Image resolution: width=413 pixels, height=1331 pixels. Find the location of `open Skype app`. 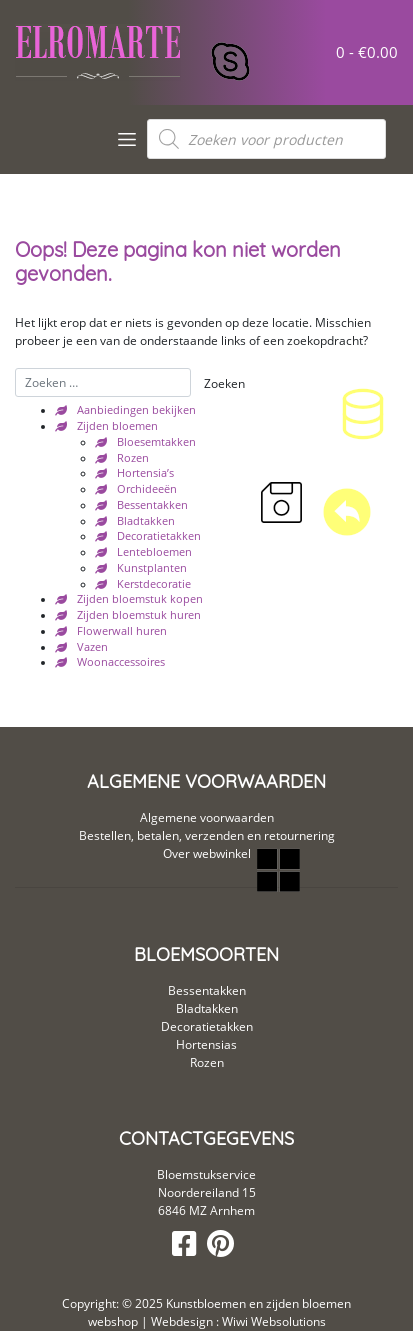

open Skype app is located at coordinates (230, 61).